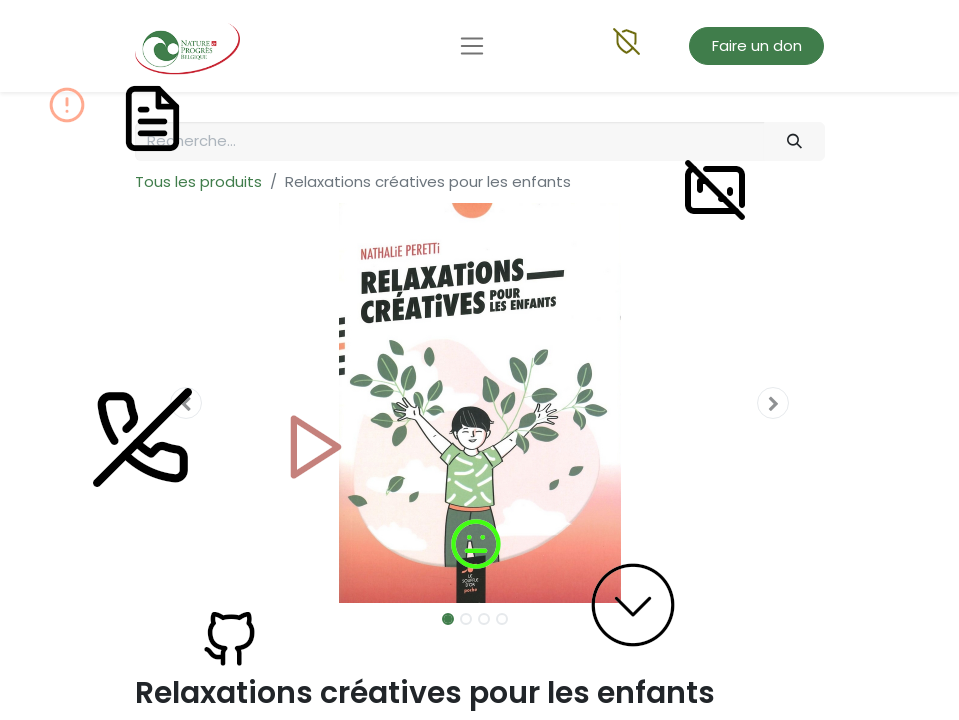  I want to click on mute or decline an incoming call, so click(142, 437).